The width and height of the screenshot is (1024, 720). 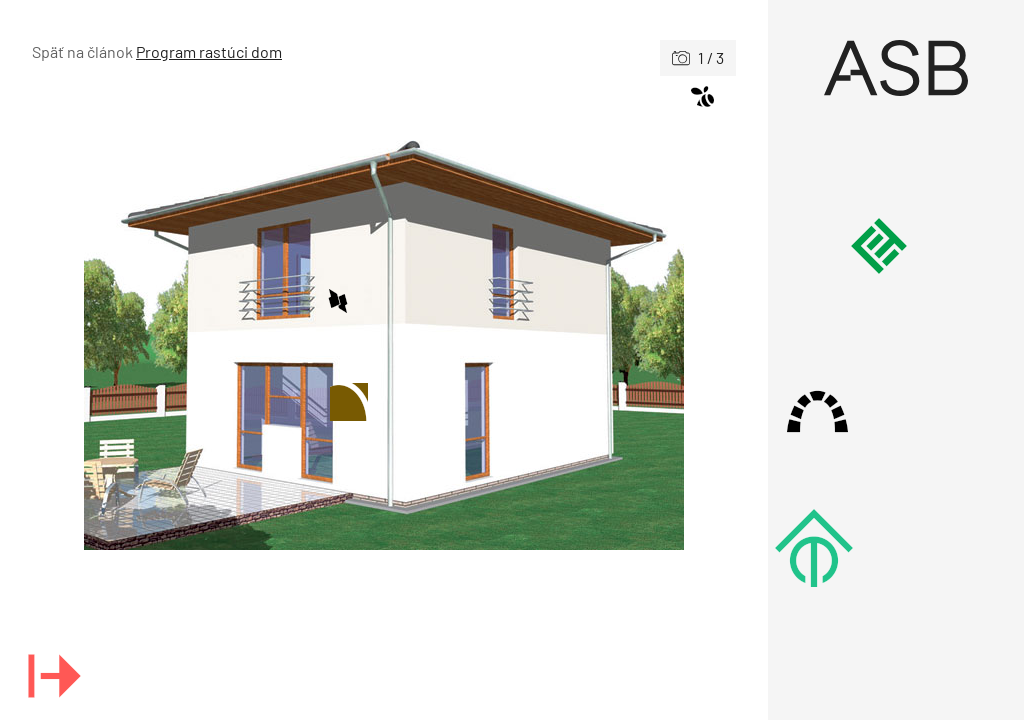 What do you see at coordinates (879, 246) in the screenshot?
I see `litiengine game engine logo` at bounding box center [879, 246].